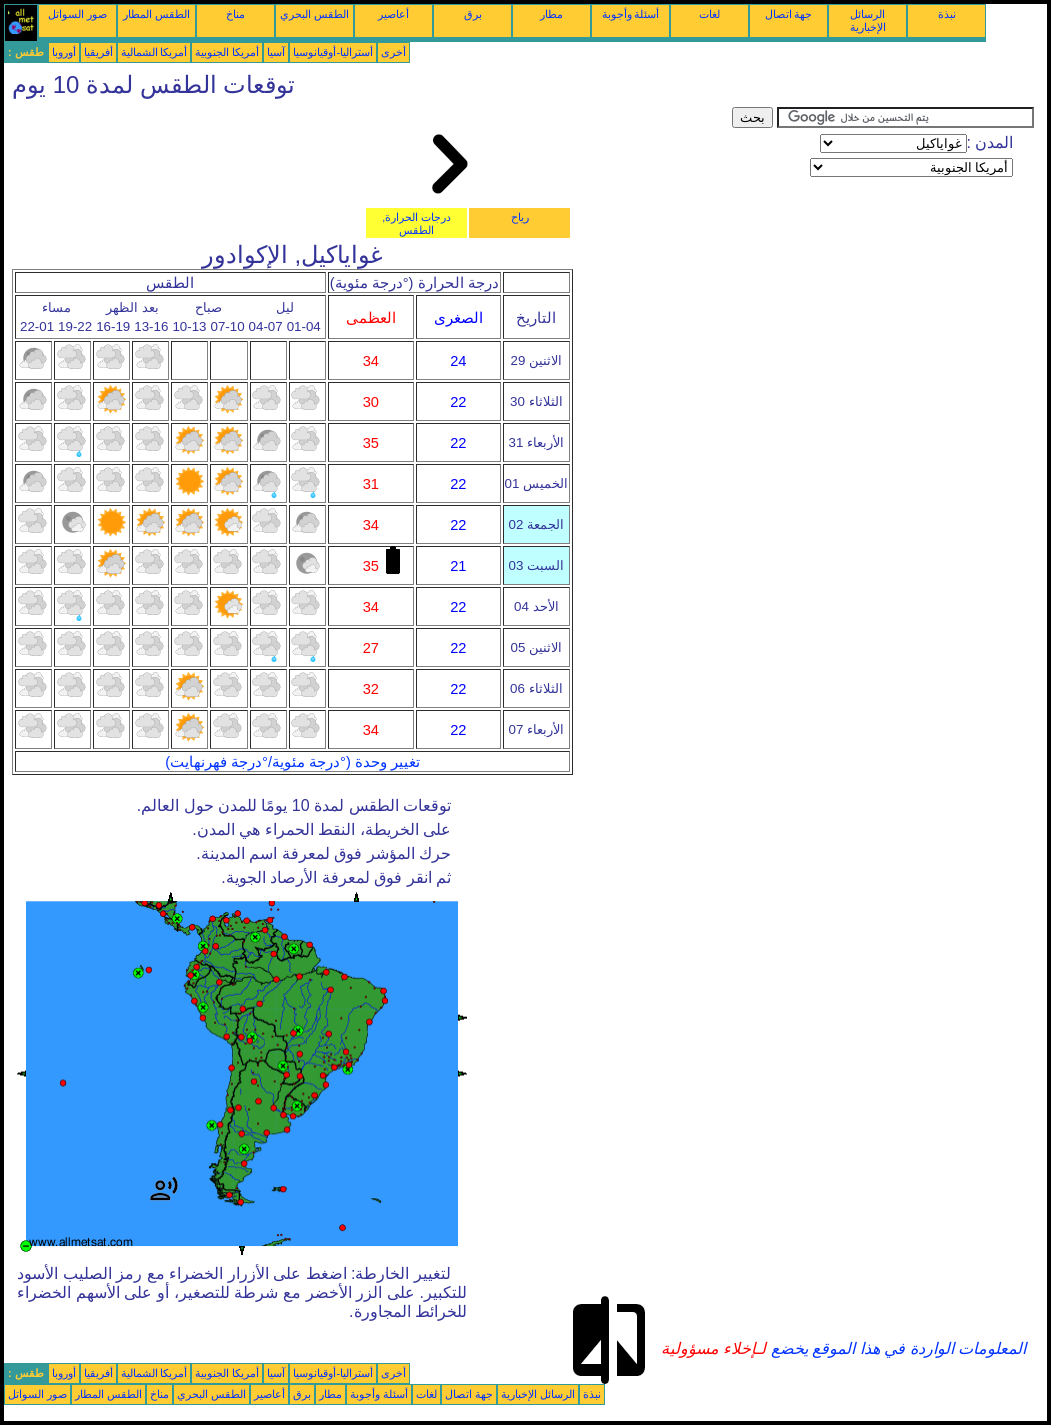 The width and height of the screenshot is (1051, 1425). What do you see at coordinates (609, 1340) in the screenshot?
I see `compare two images side by side` at bounding box center [609, 1340].